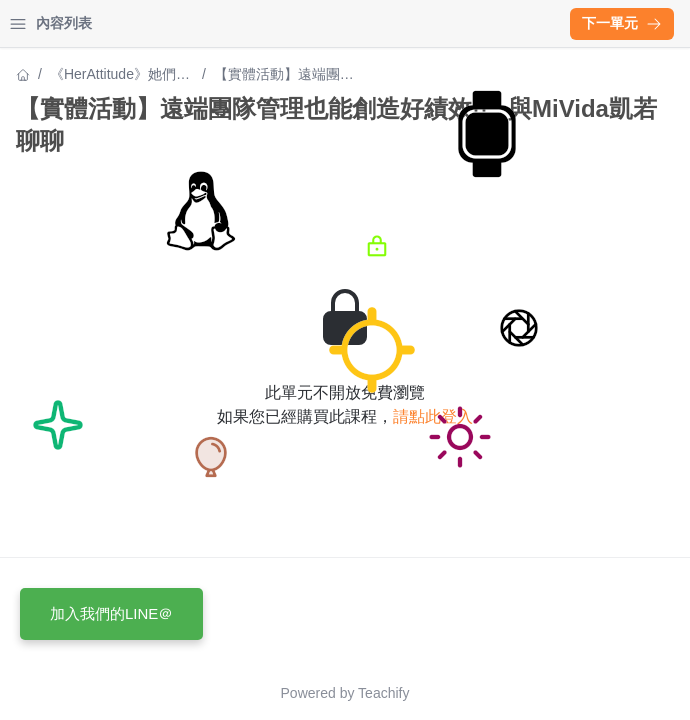 This screenshot has width=690, height=720. What do you see at coordinates (487, 134) in the screenshot?
I see `access smartwatch settings or companion app` at bounding box center [487, 134].